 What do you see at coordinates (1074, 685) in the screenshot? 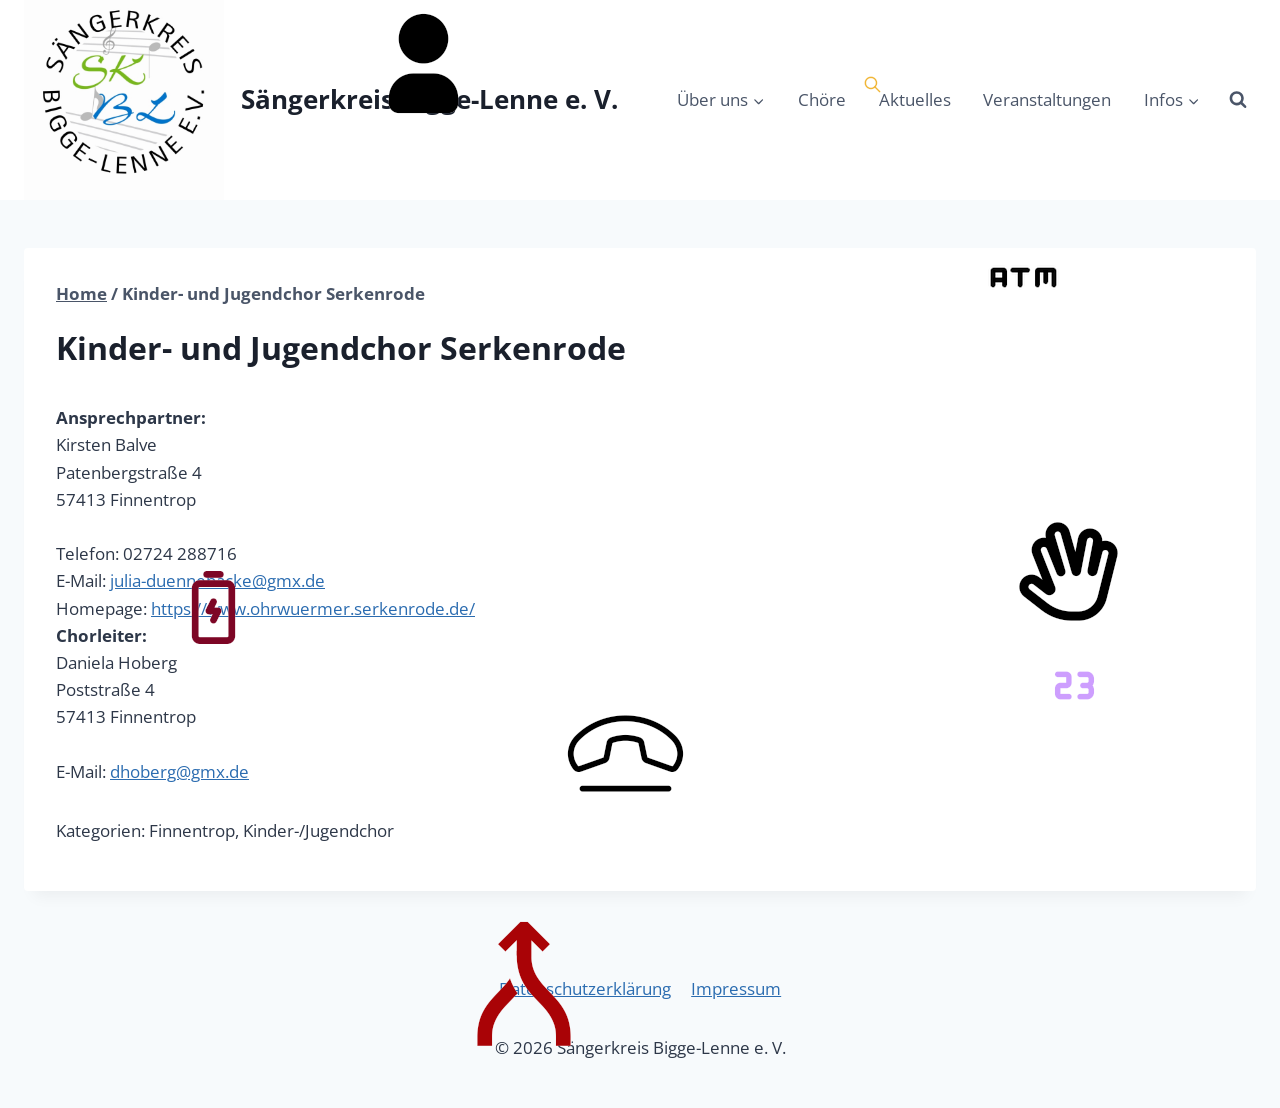
I see `displays the number 23 as a badge or label` at bounding box center [1074, 685].